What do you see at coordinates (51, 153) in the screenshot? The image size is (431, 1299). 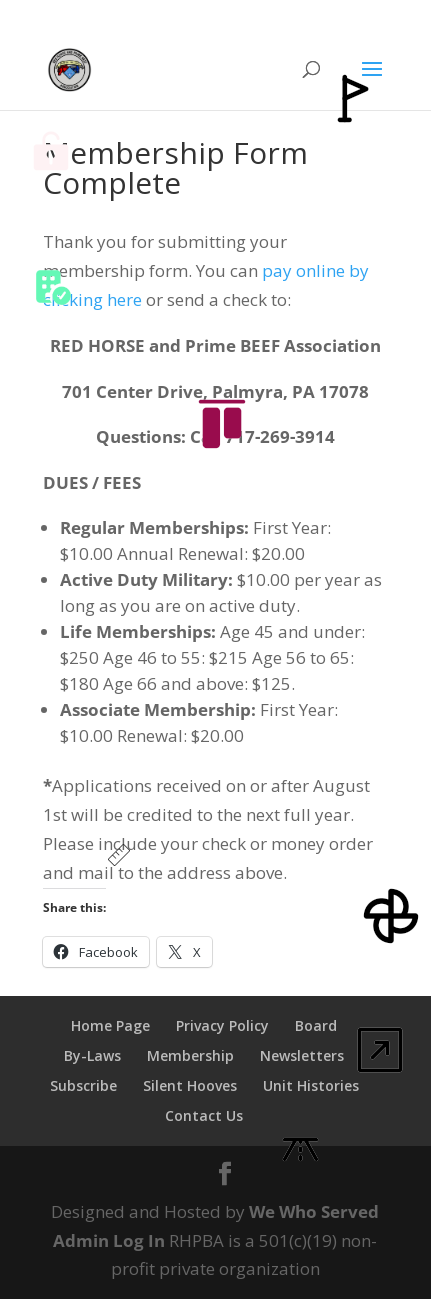 I see `unlocked or unsecured state` at bounding box center [51, 153].